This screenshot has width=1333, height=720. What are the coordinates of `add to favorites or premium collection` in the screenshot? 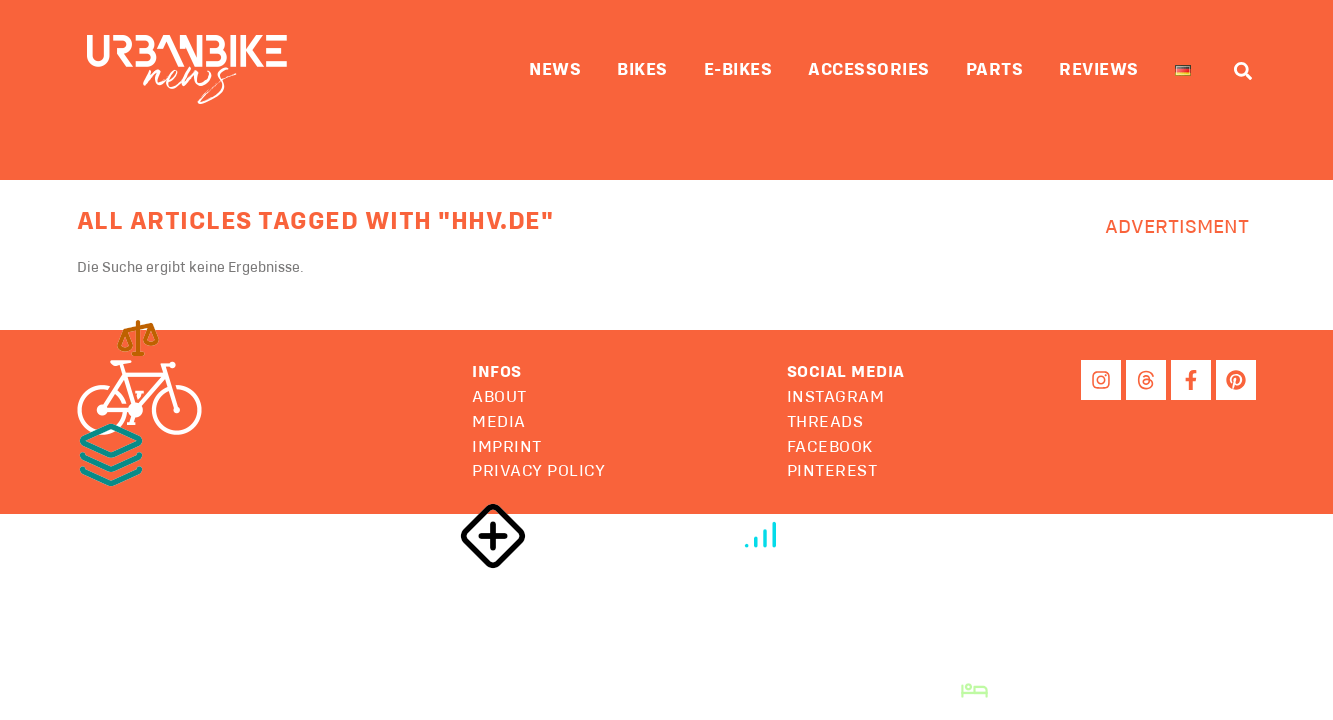 It's located at (493, 536).